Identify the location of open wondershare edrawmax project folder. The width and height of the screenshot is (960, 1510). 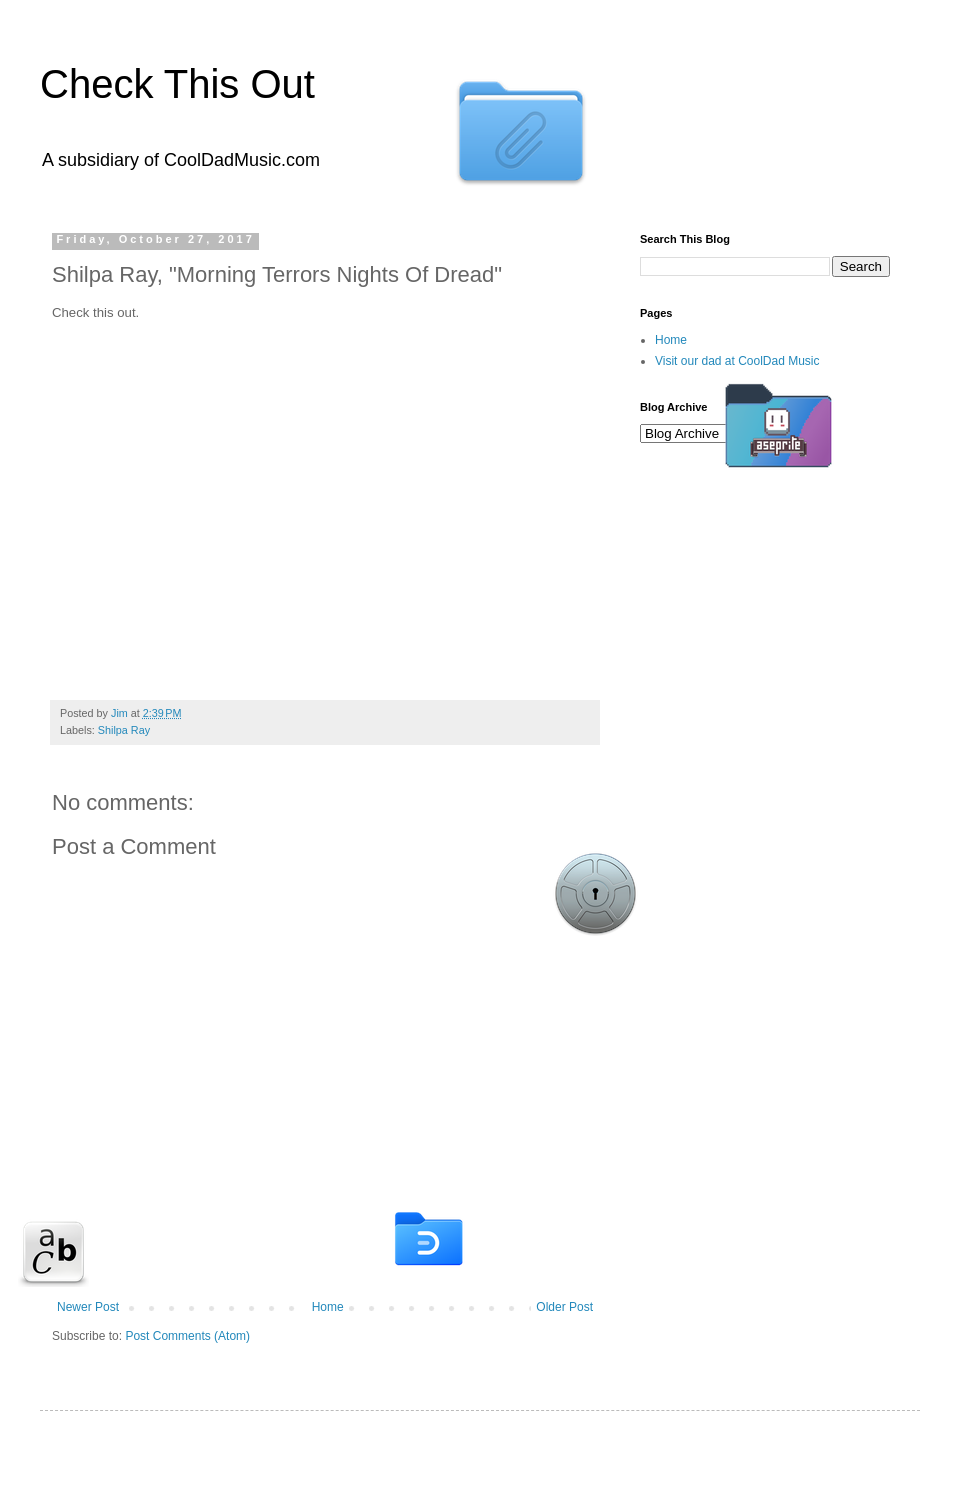
(428, 1240).